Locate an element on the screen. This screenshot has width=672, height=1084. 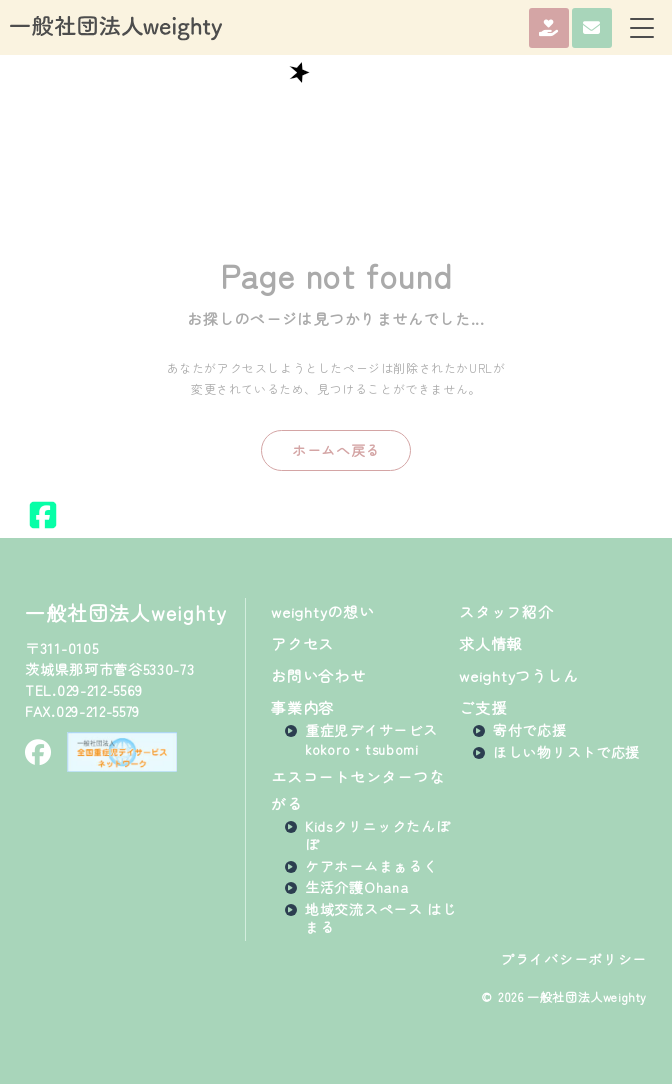
open the Spreaker podcast platform is located at coordinates (299, 72).